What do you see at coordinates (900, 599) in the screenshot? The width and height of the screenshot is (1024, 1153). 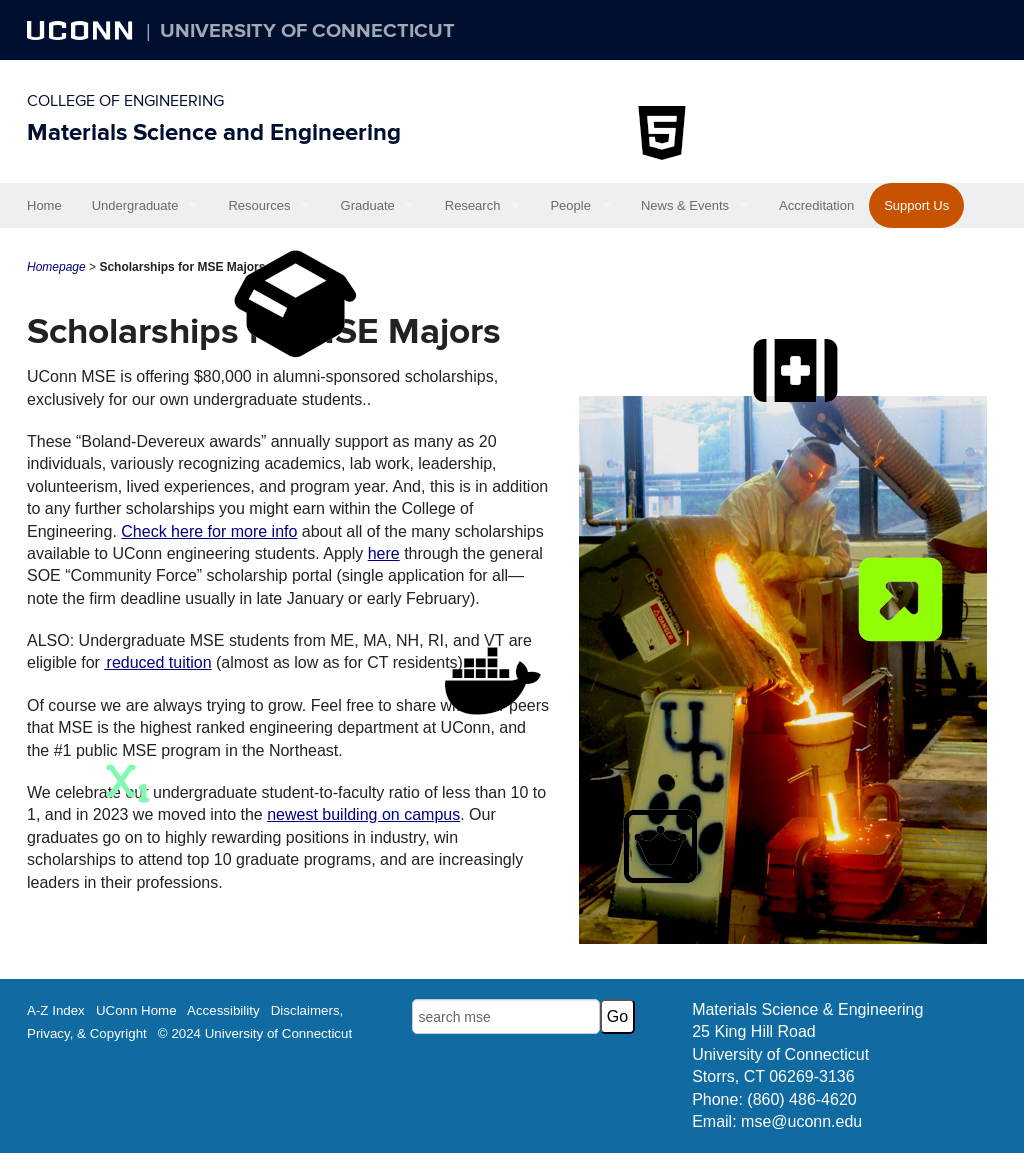 I see `open link in a new tab or window` at bounding box center [900, 599].